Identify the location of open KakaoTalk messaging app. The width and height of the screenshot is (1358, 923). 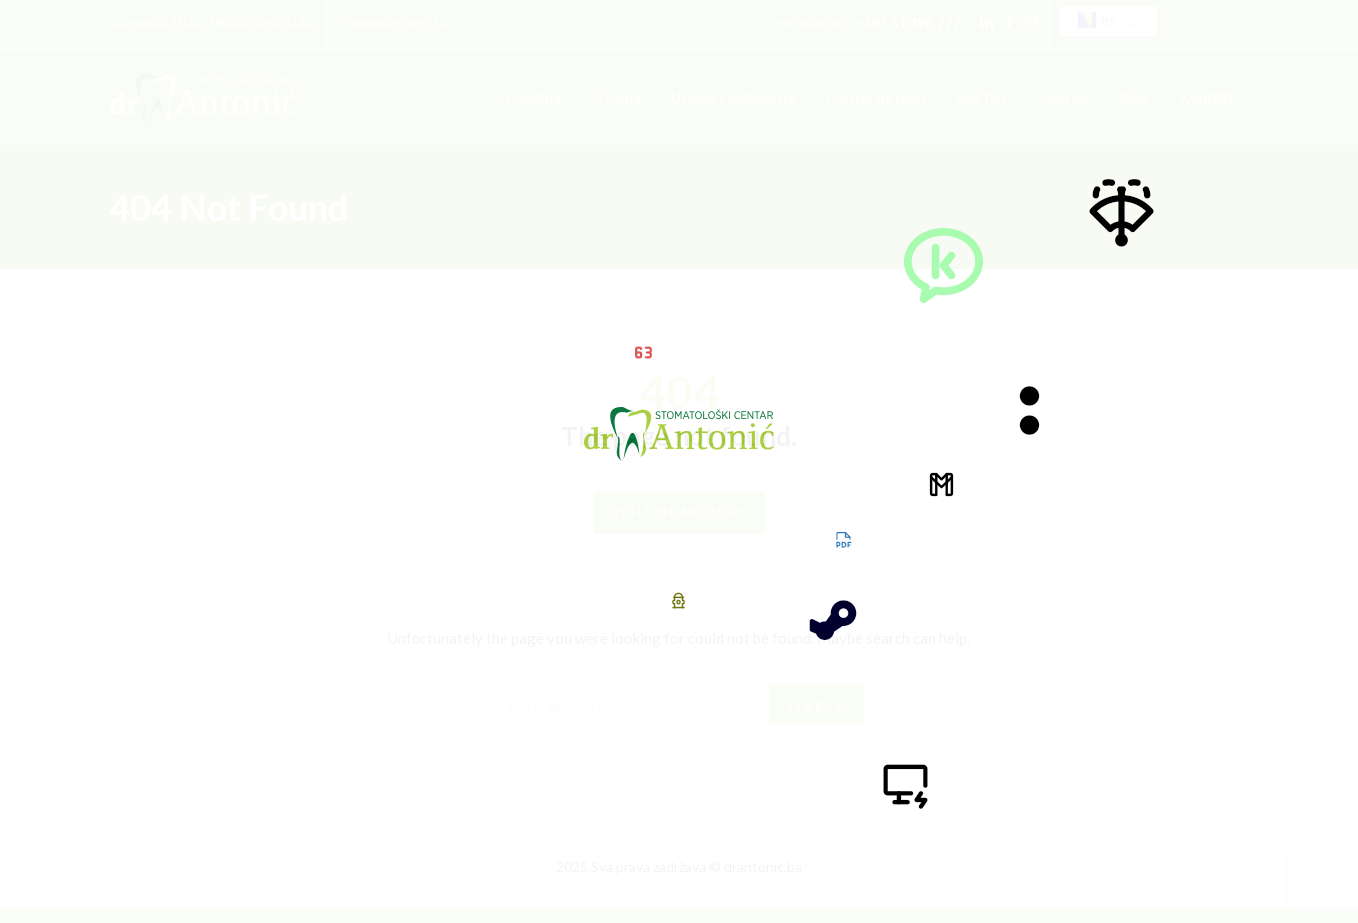
(943, 263).